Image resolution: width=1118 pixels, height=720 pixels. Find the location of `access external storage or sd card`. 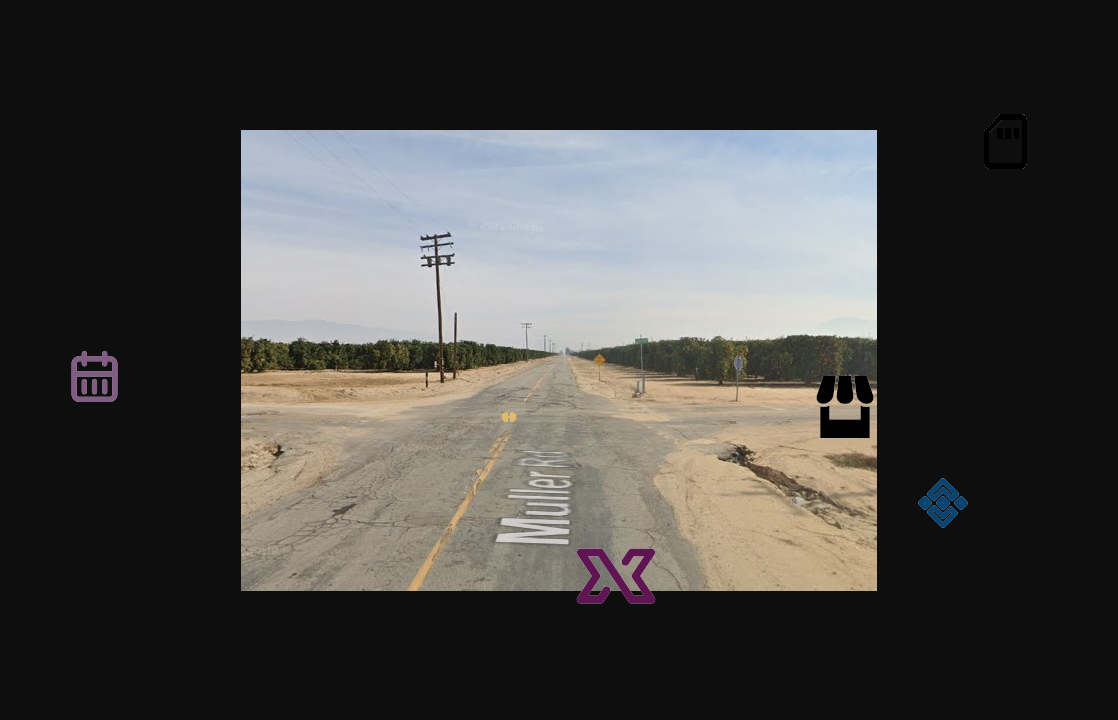

access external storage or sd card is located at coordinates (1005, 141).